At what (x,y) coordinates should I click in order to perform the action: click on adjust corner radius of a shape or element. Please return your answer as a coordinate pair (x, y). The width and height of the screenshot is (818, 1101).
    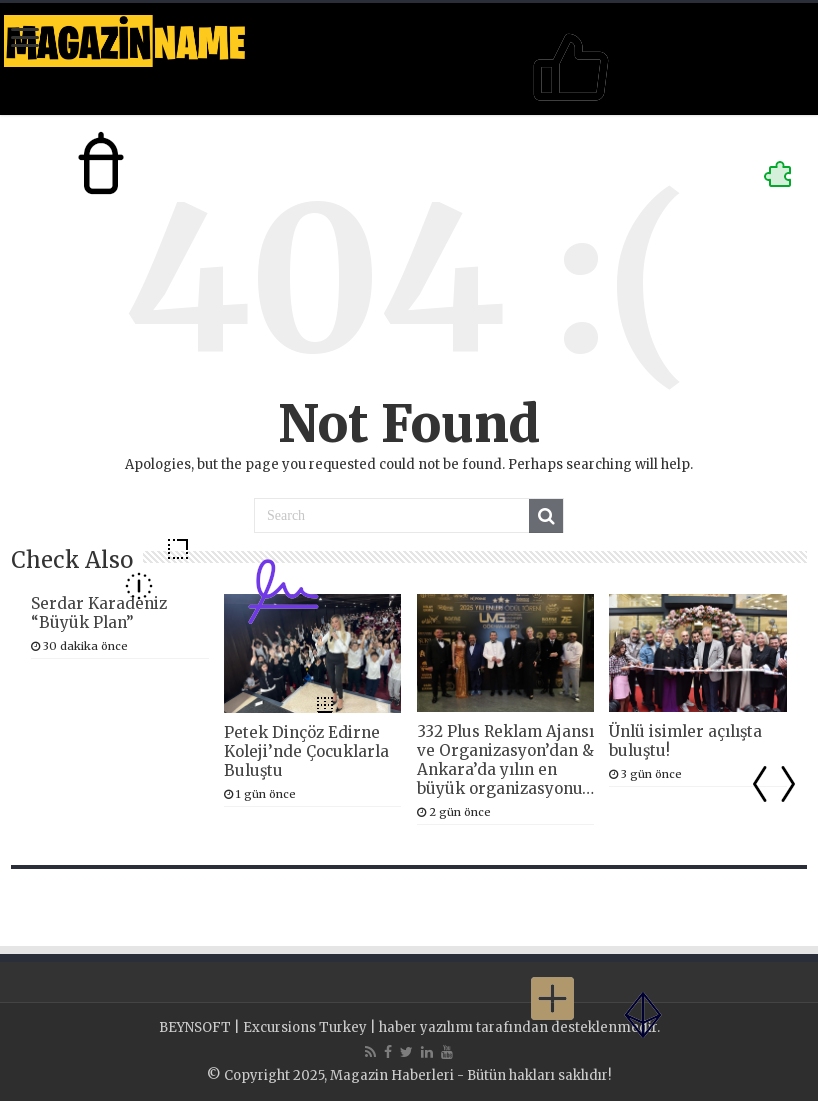
    Looking at the image, I should click on (178, 549).